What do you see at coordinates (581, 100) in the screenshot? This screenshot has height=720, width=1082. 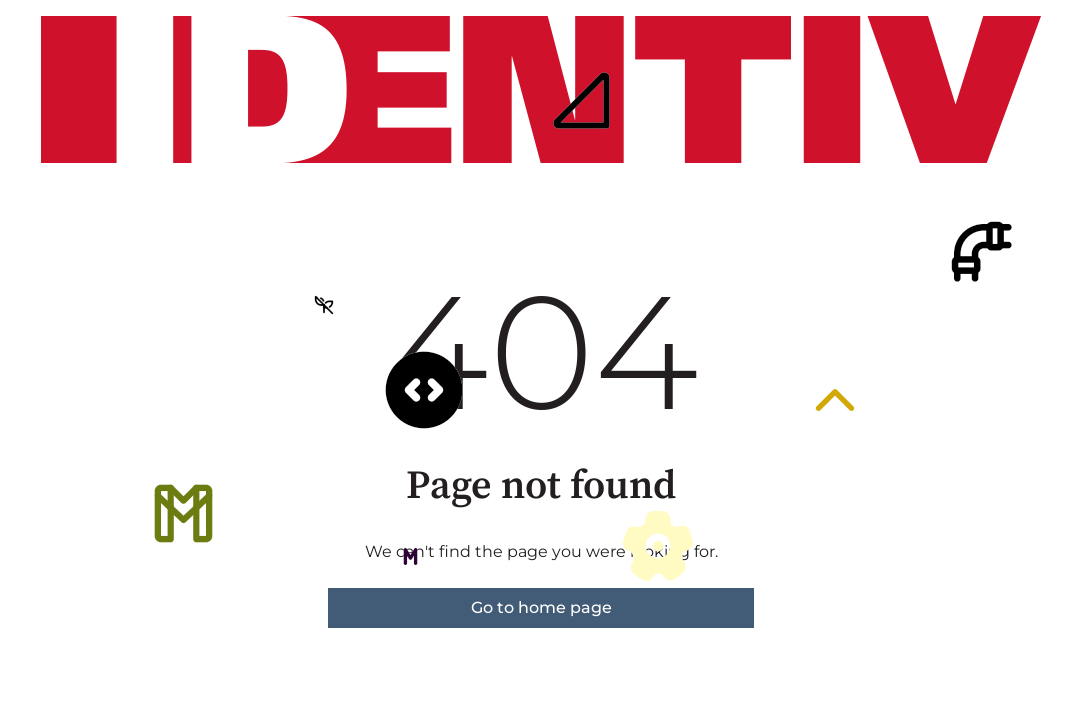 I see `indicates weak cellular signal strength` at bounding box center [581, 100].